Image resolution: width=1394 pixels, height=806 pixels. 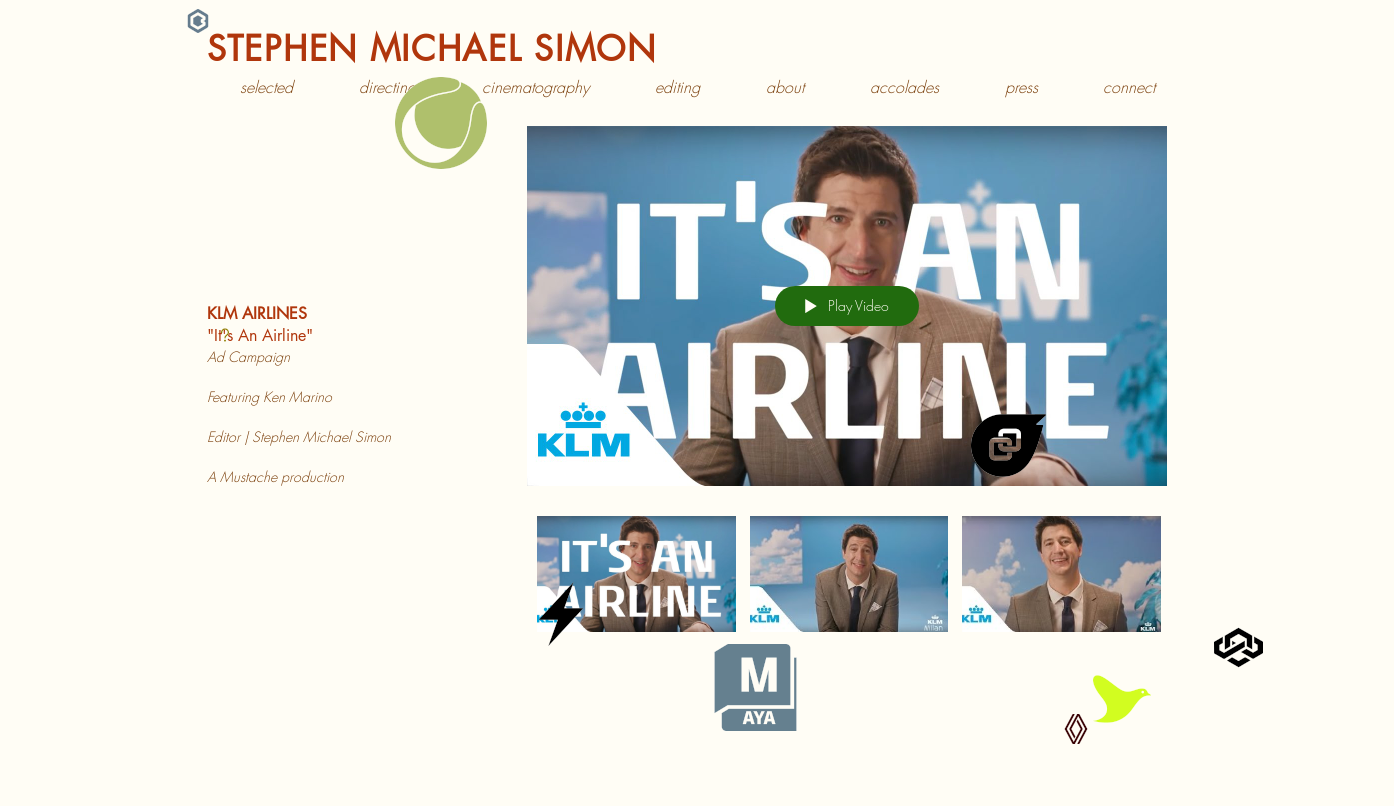 I want to click on open the Bakaláři school management app, so click(x=198, y=21).